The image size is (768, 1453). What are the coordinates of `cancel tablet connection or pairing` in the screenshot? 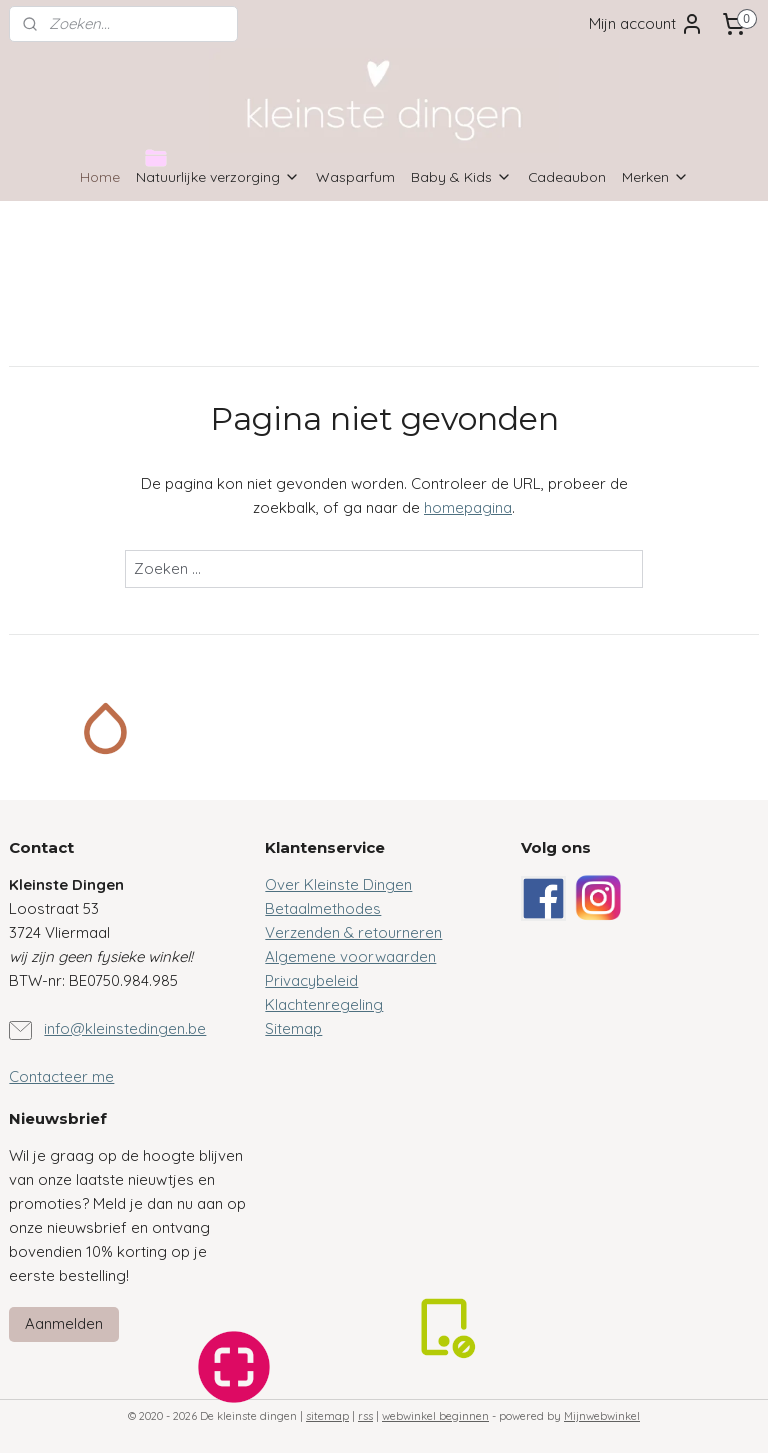 It's located at (444, 1327).